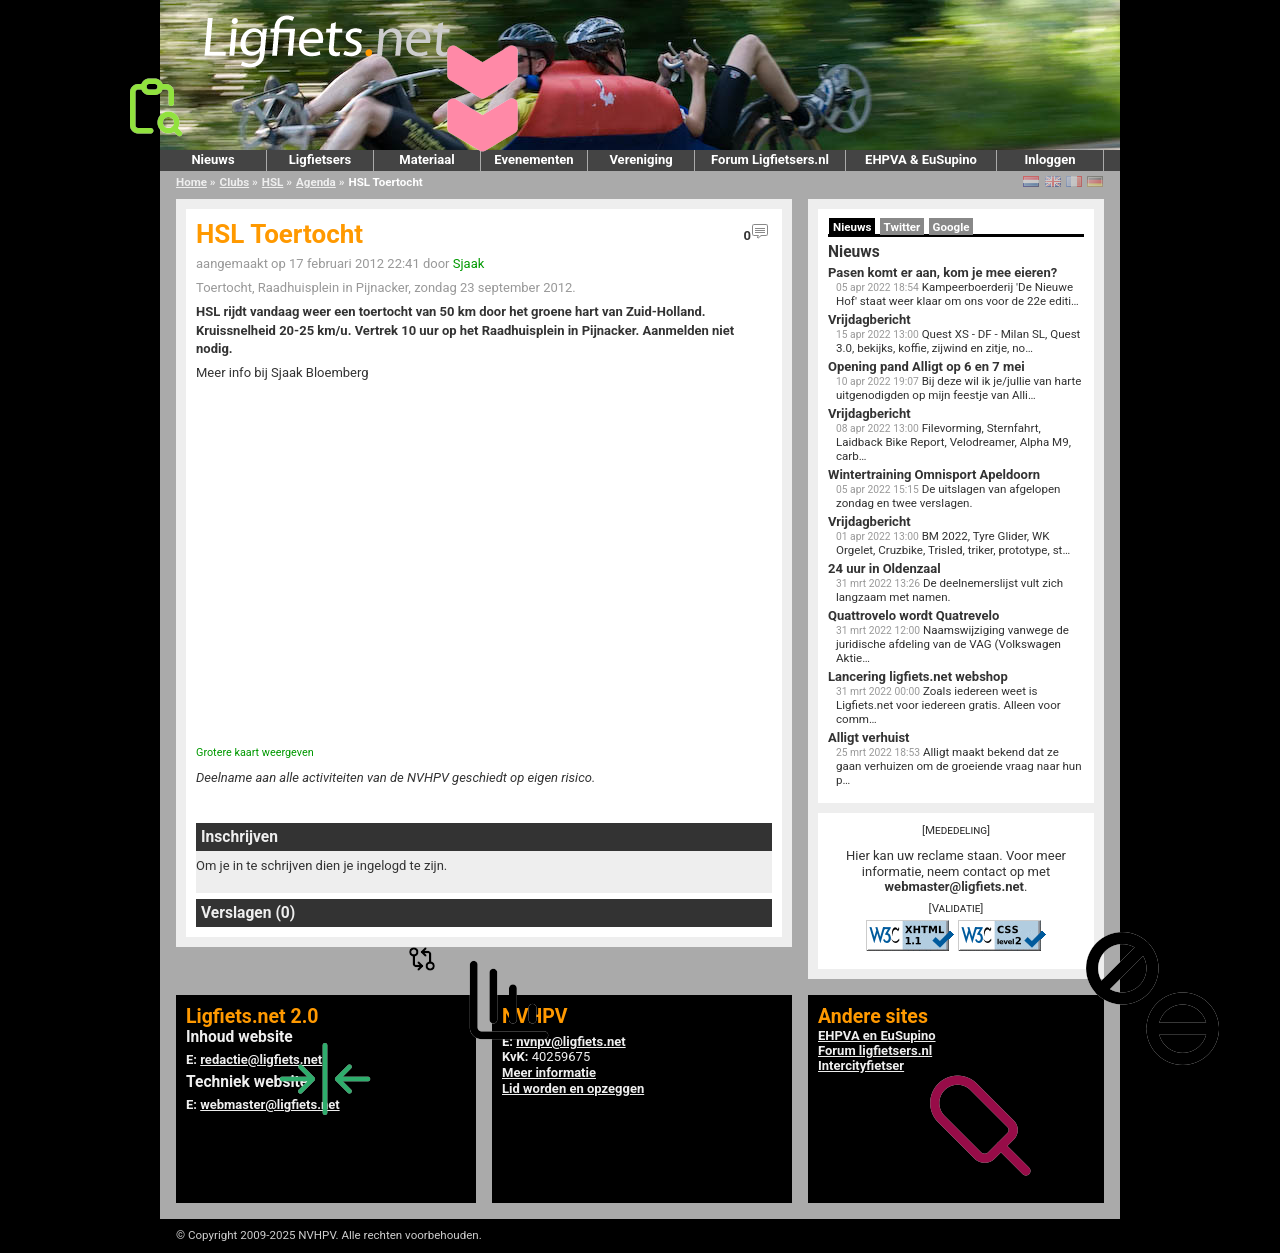  I want to click on access frozen treats or dessert options, so click(980, 1125).